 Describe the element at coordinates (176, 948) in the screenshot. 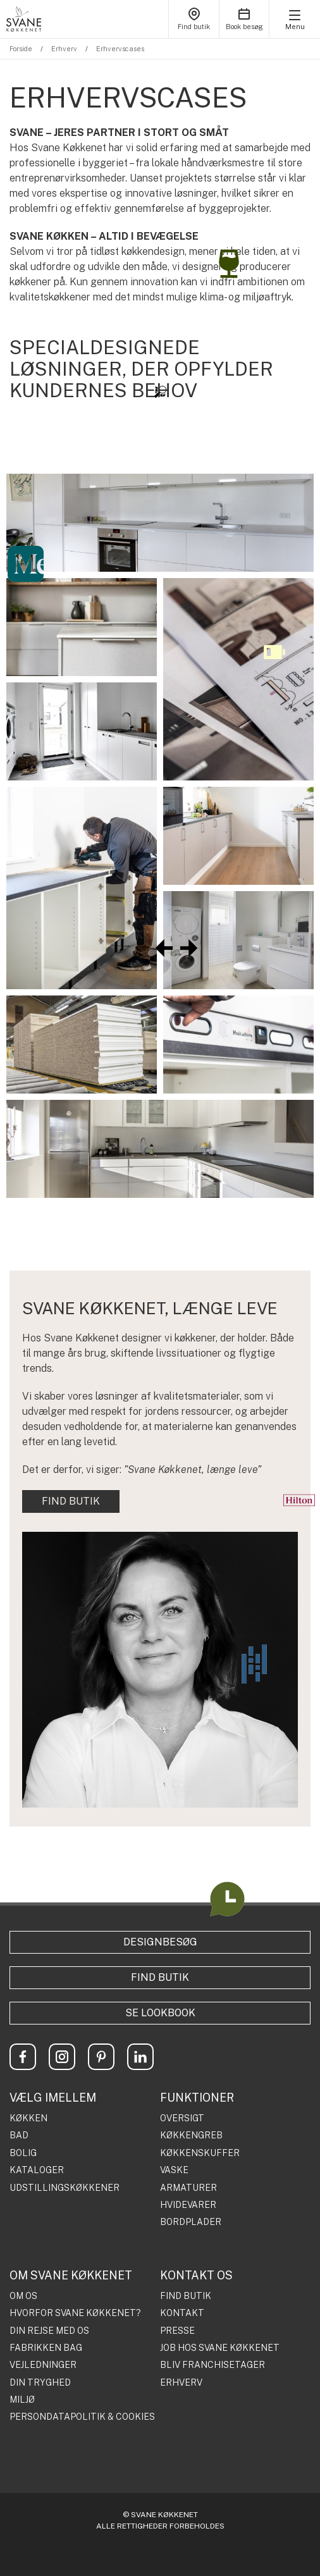

I see `expand content horizontally` at that location.